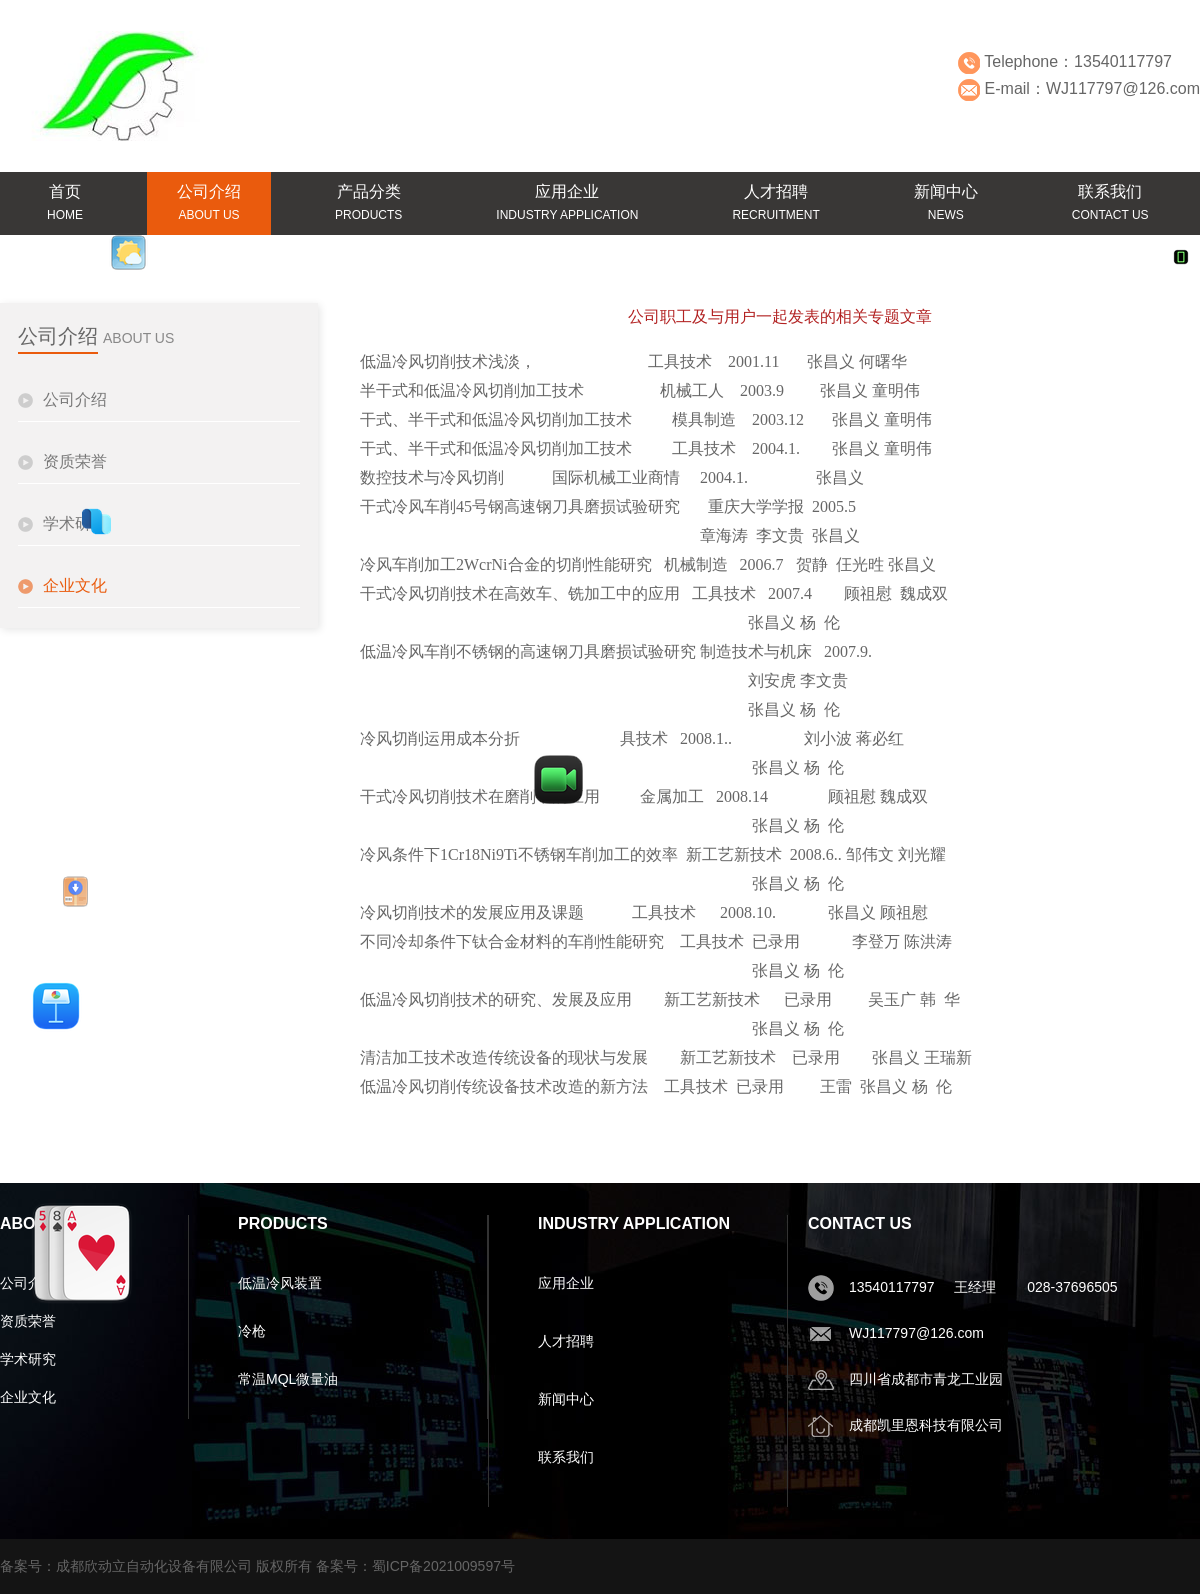 The height and width of the screenshot is (1594, 1200). I want to click on open keynote to create or edit presentations, so click(56, 1006).